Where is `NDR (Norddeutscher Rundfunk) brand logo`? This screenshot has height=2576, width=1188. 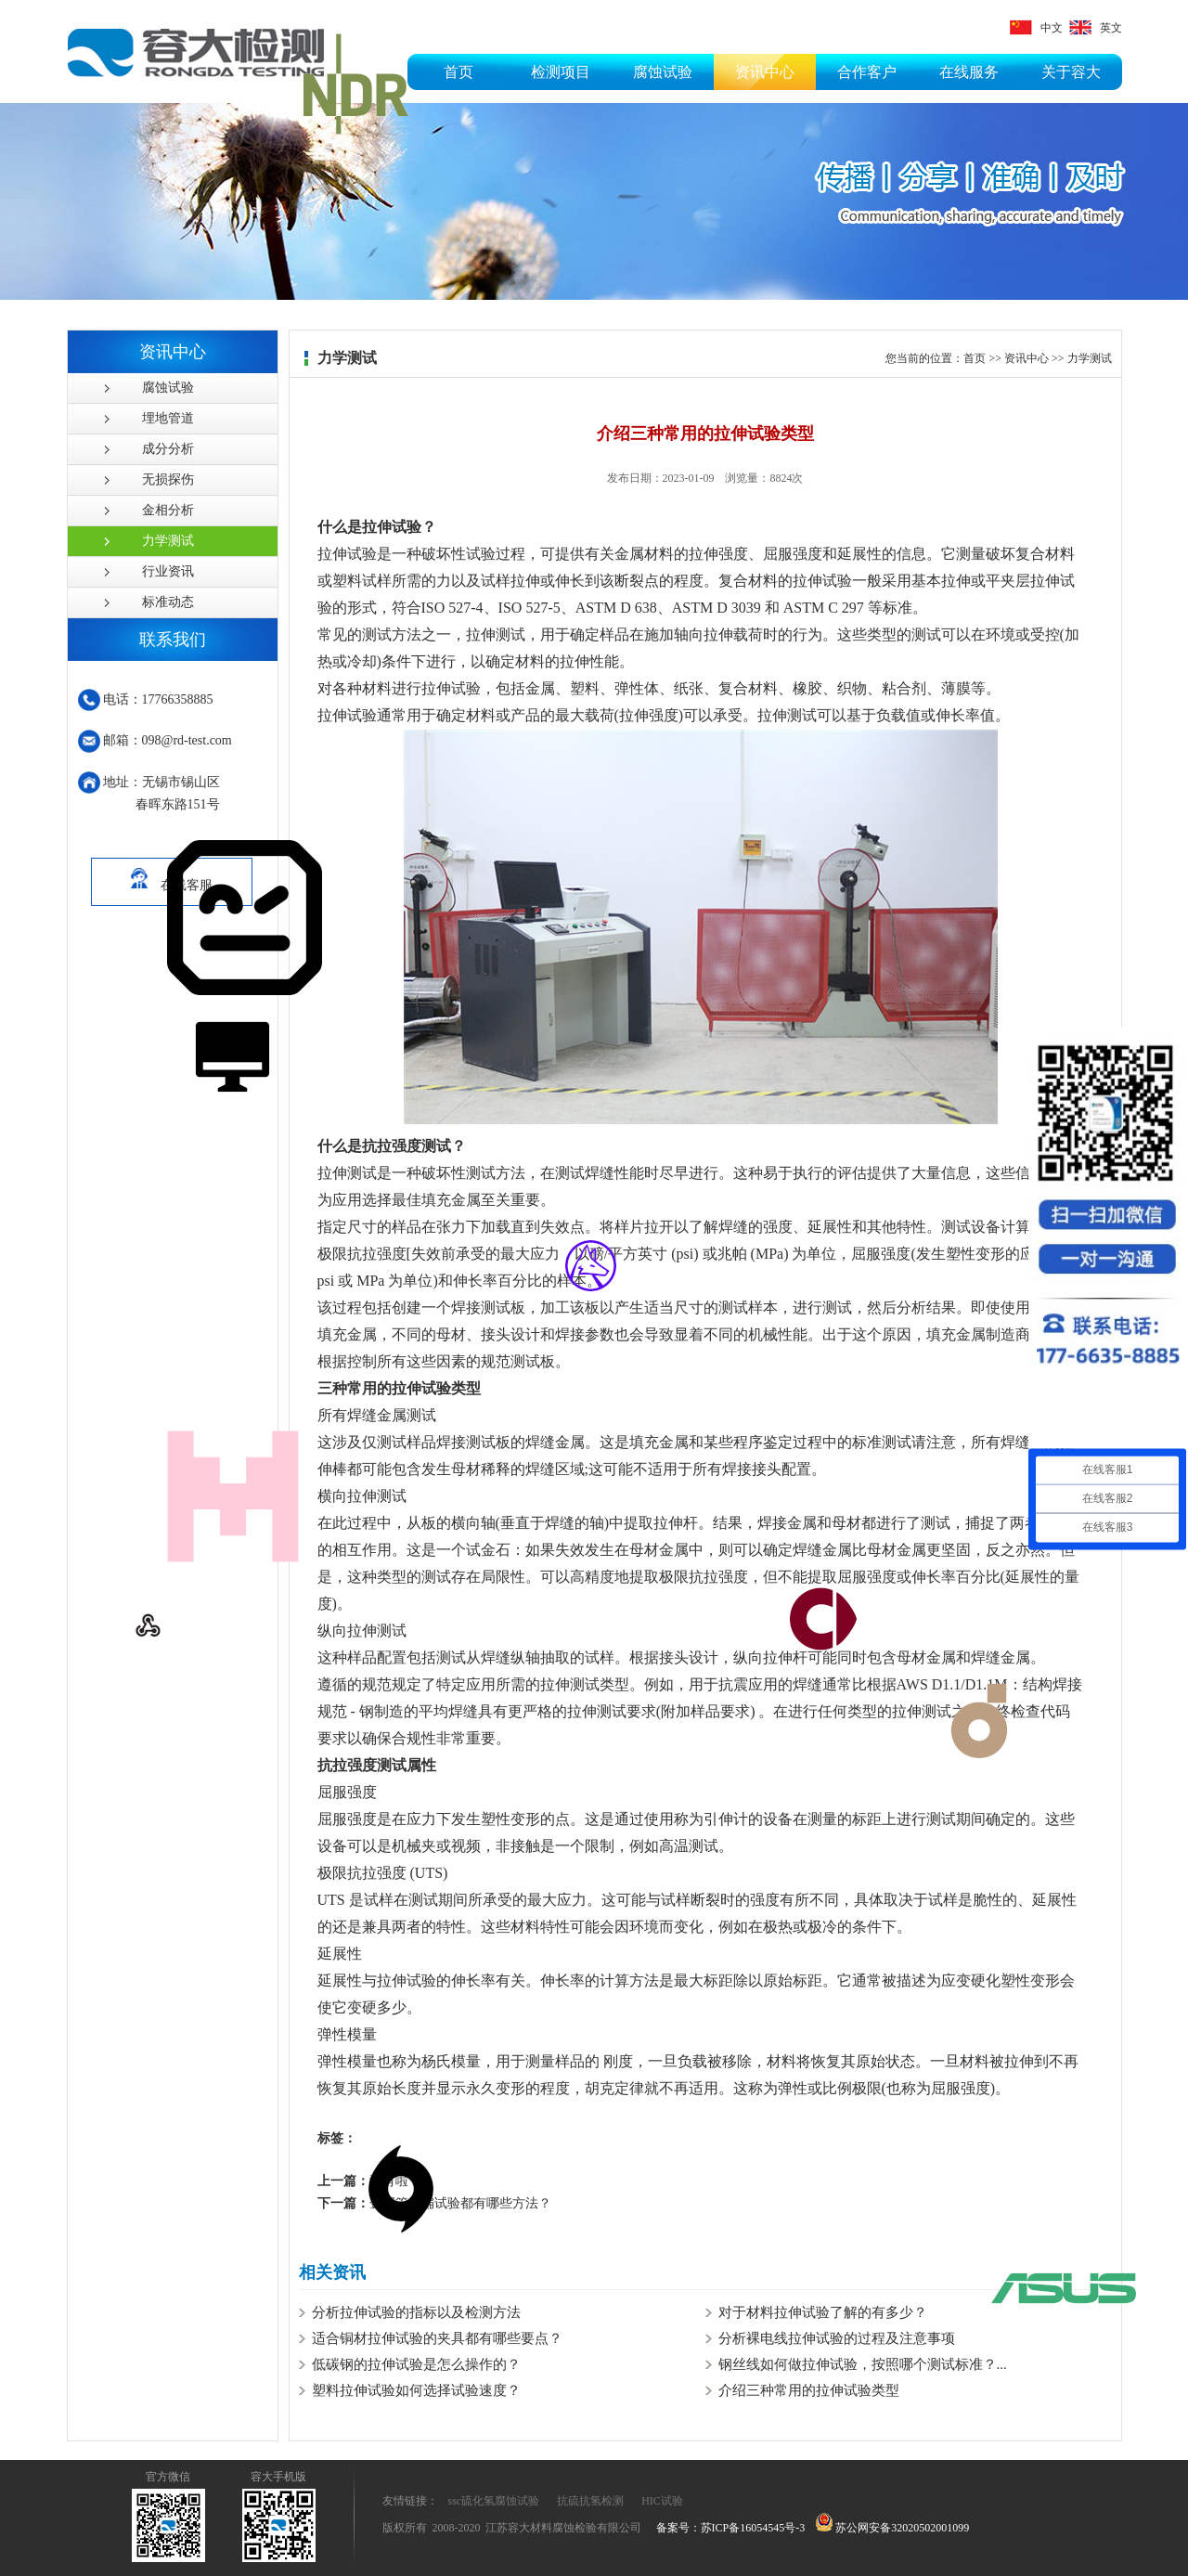
NDR (Norddeutscher Rundfunk) brand logo is located at coordinates (355, 84).